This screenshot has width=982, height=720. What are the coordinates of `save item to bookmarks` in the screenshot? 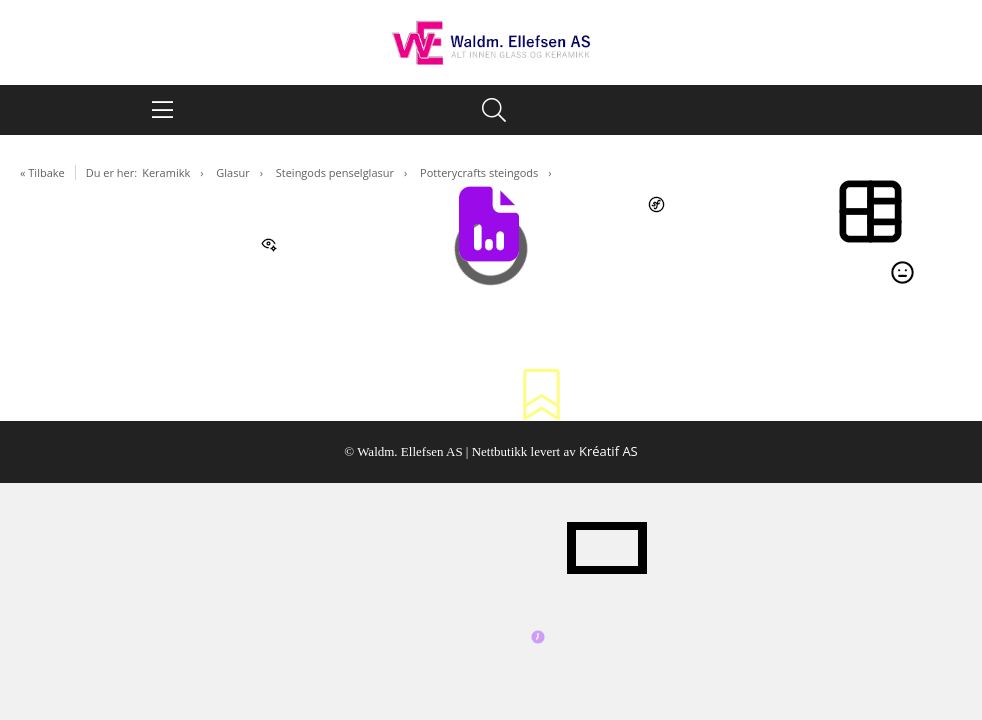 It's located at (541, 393).